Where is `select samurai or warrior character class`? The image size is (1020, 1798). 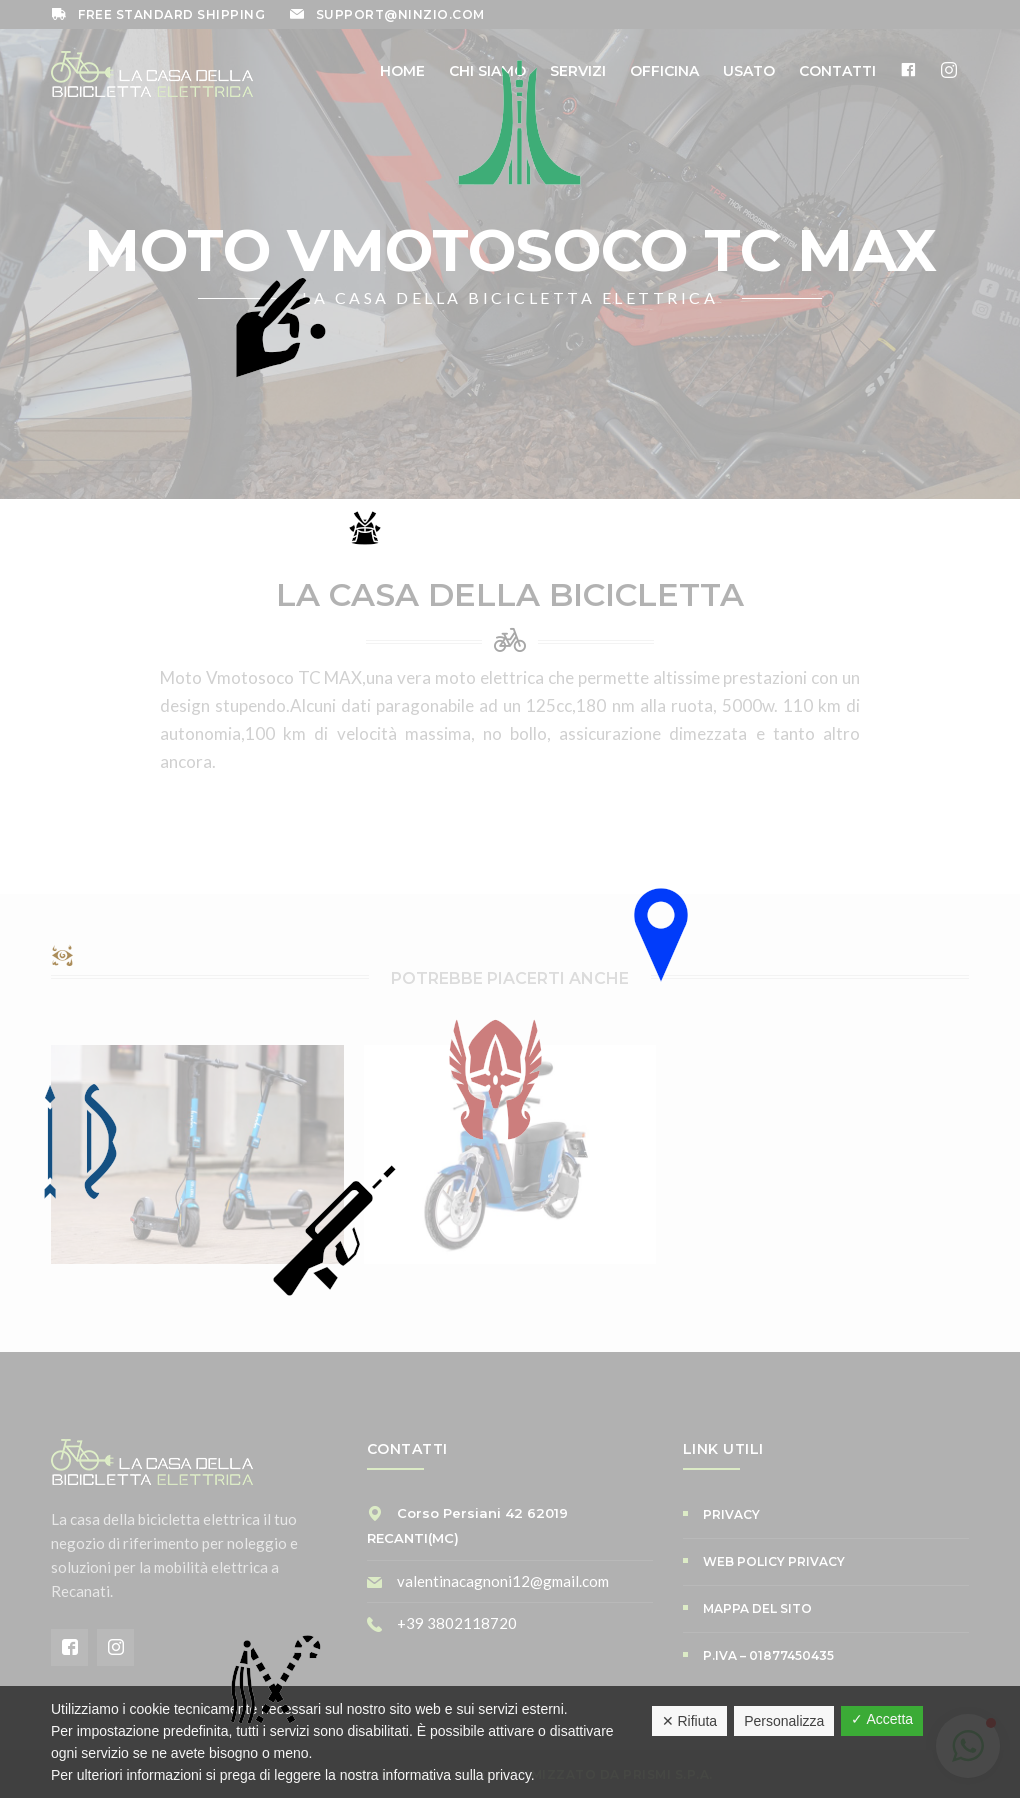
select samurai or warrior character class is located at coordinates (365, 528).